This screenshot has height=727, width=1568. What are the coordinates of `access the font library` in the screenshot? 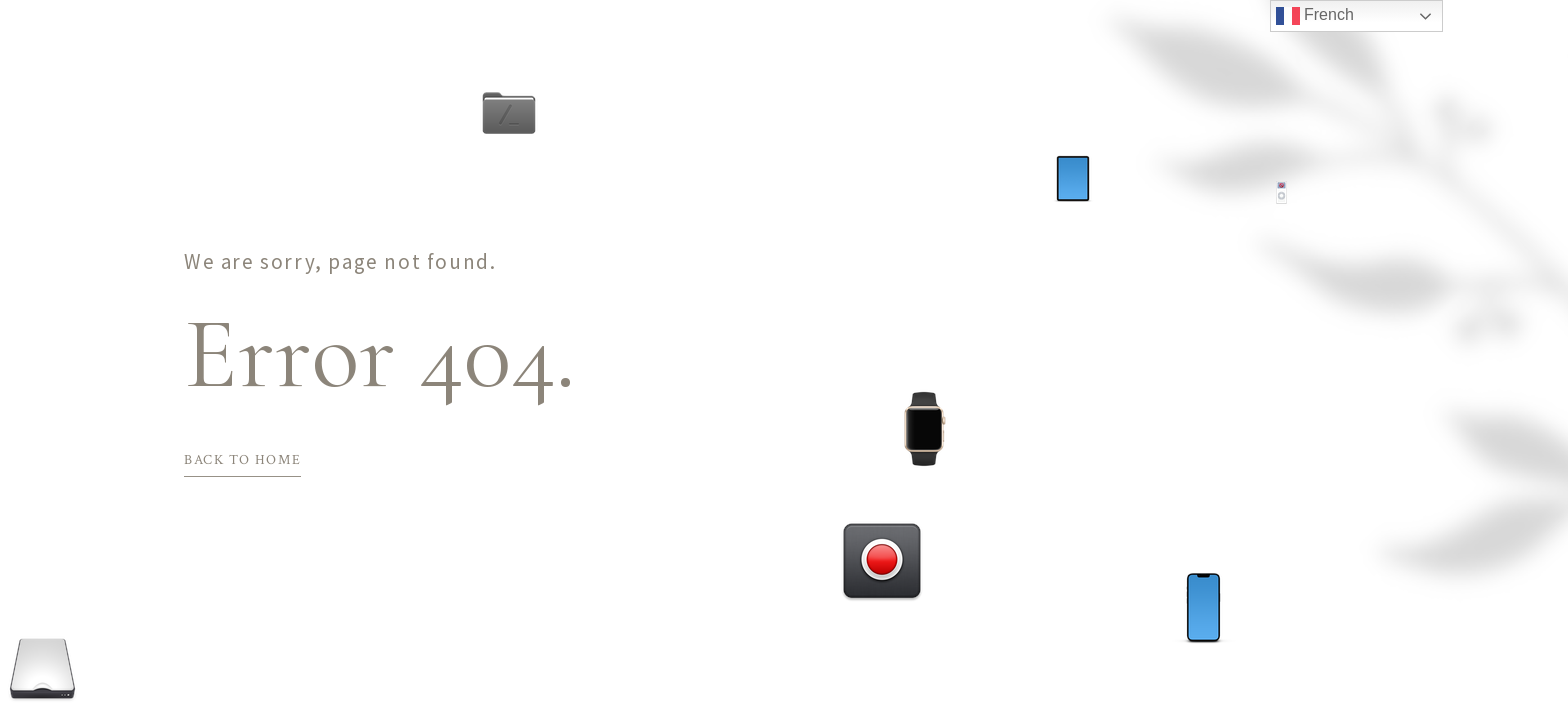 It's located at (964, 135).